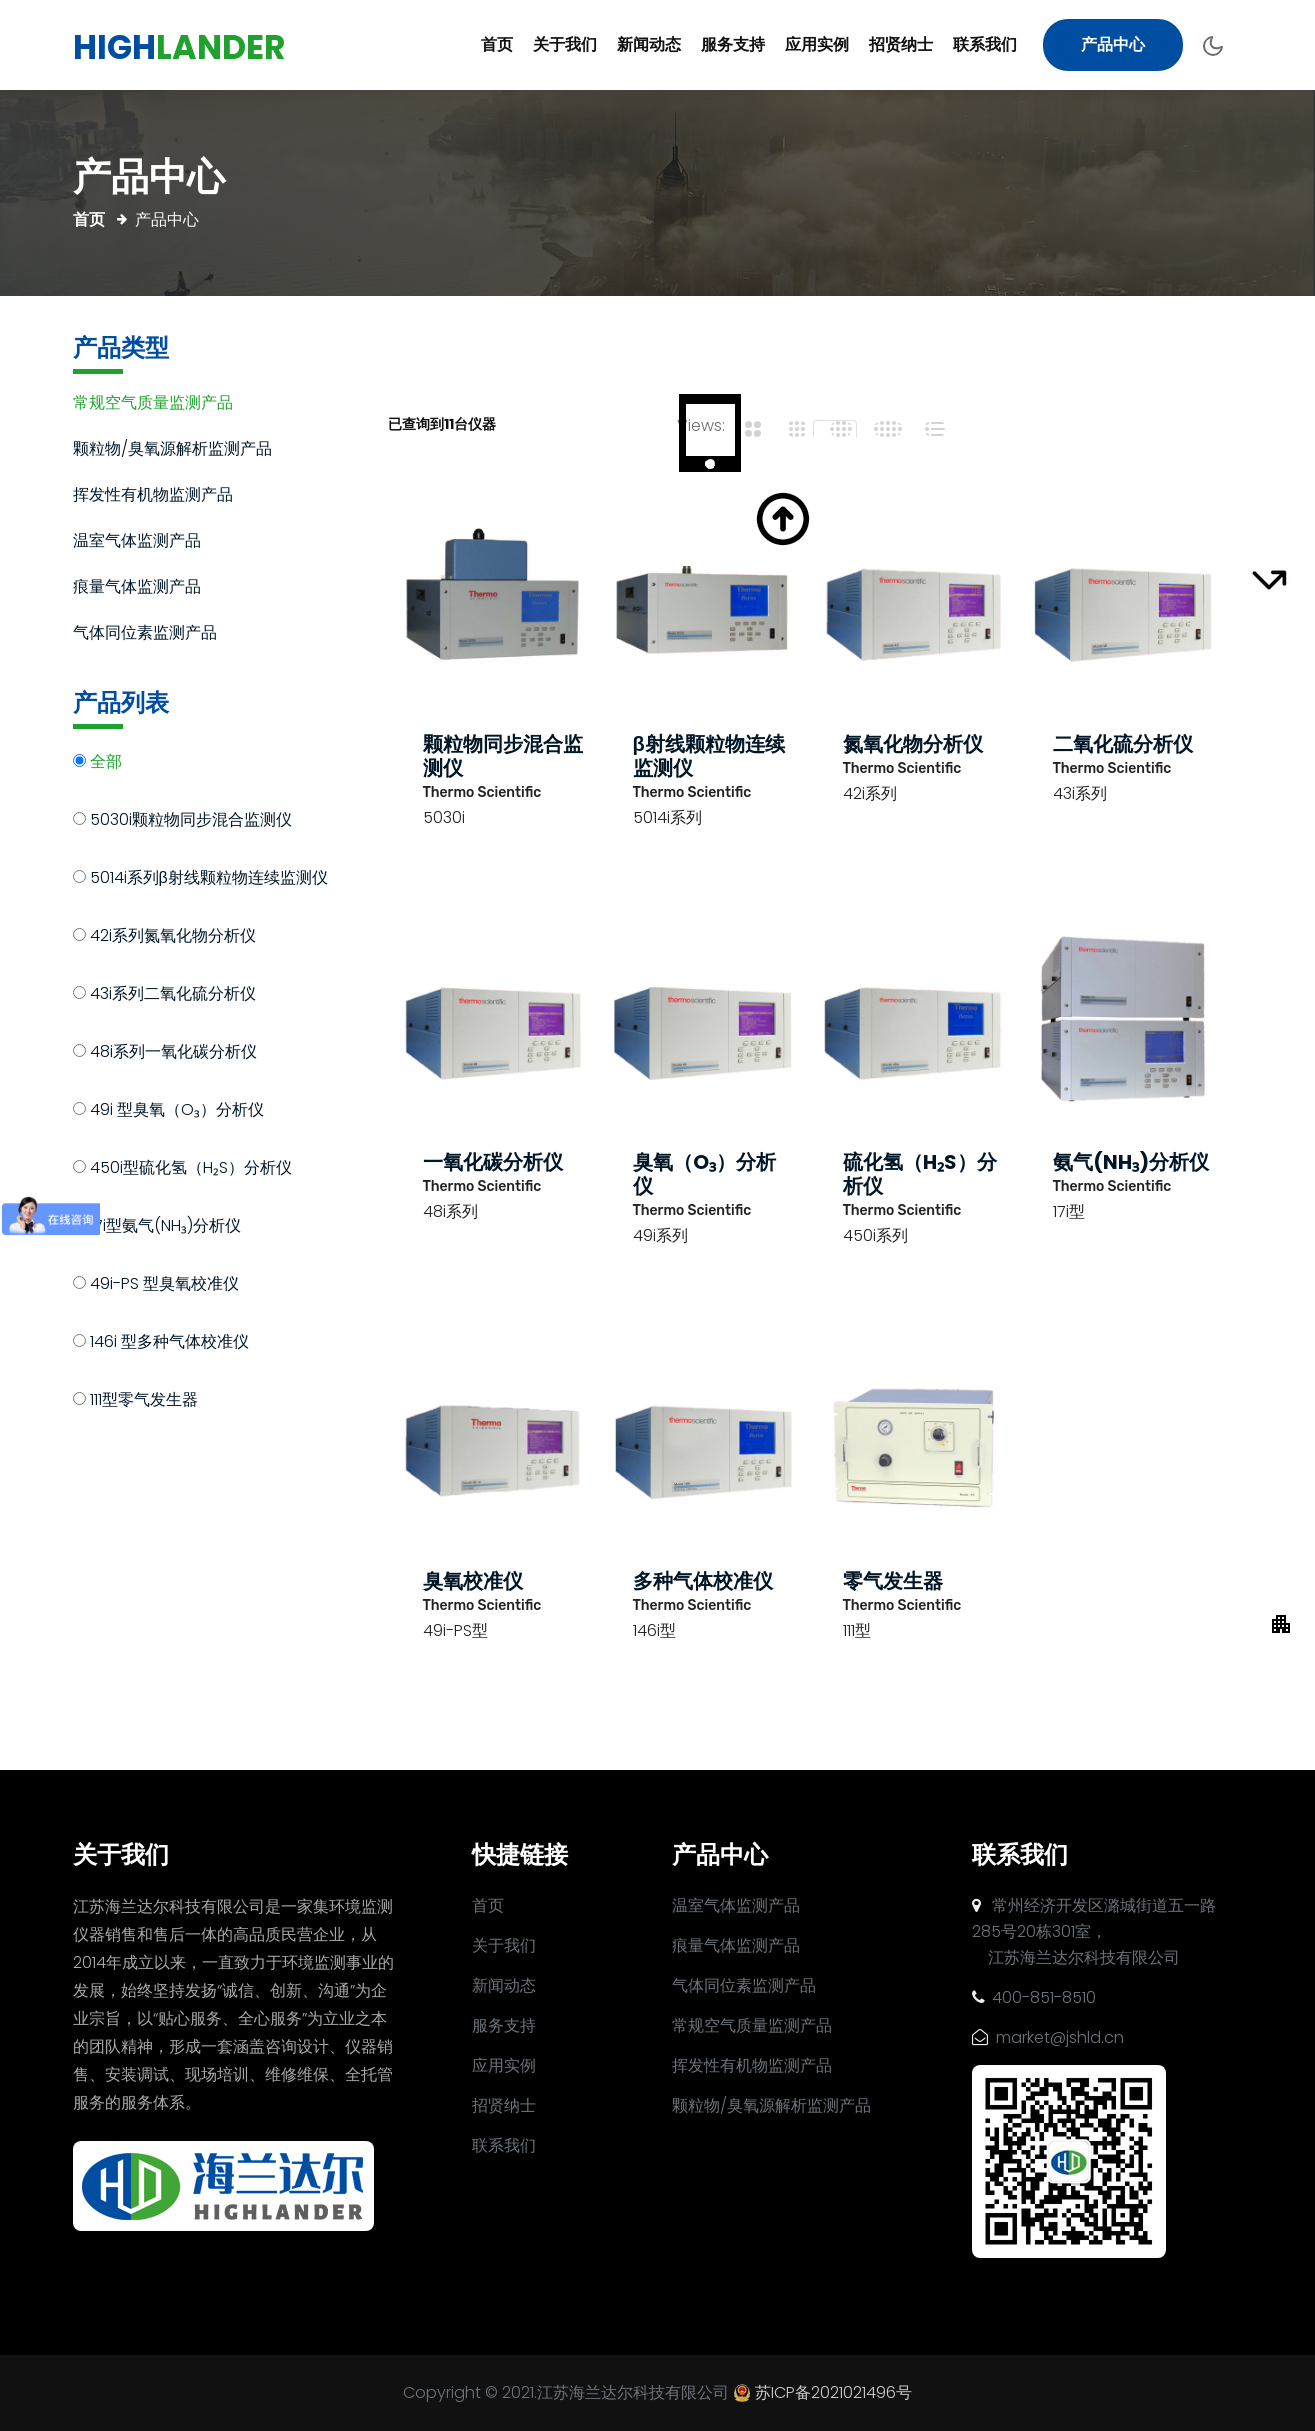  What do you see at coordinates (1269, 580) in the screenshot?
I see `indicates a missed outgoing call` at bounding box center [1269, 580].